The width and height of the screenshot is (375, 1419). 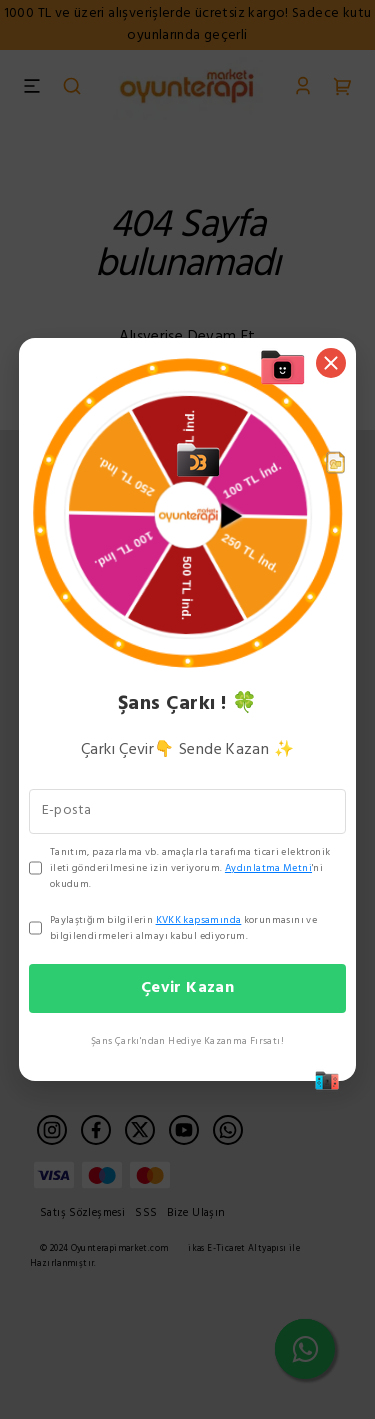 I want to click on libreoffice draw template file, so click(x=335, y=462).